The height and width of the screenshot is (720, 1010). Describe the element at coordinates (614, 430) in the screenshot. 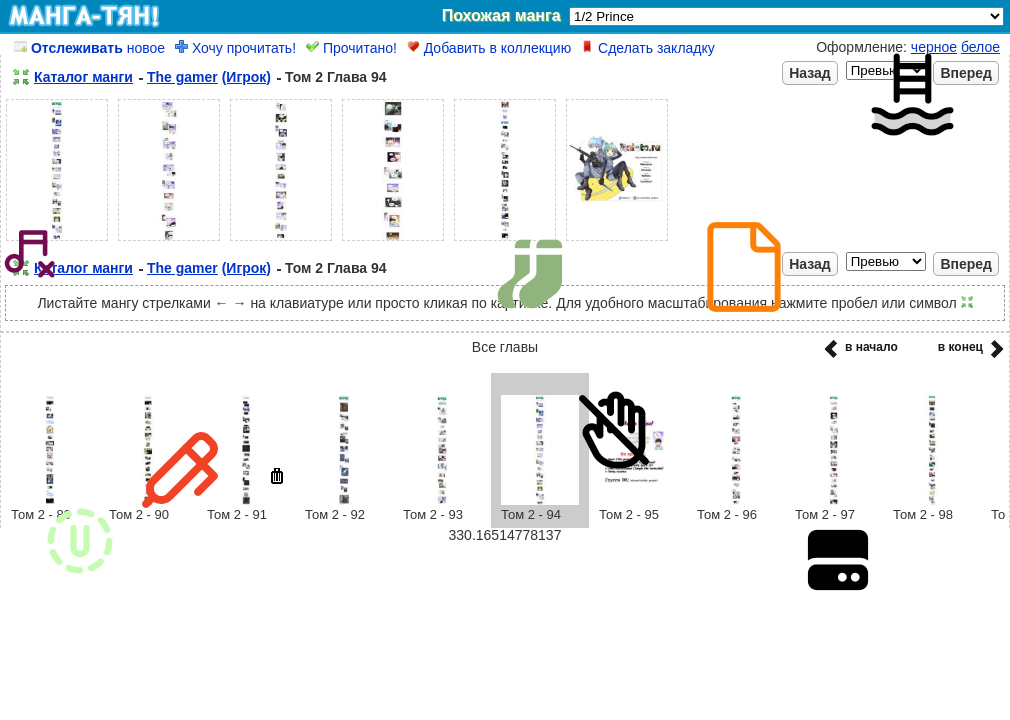

I see `disable touch or gesture controls` at that location.